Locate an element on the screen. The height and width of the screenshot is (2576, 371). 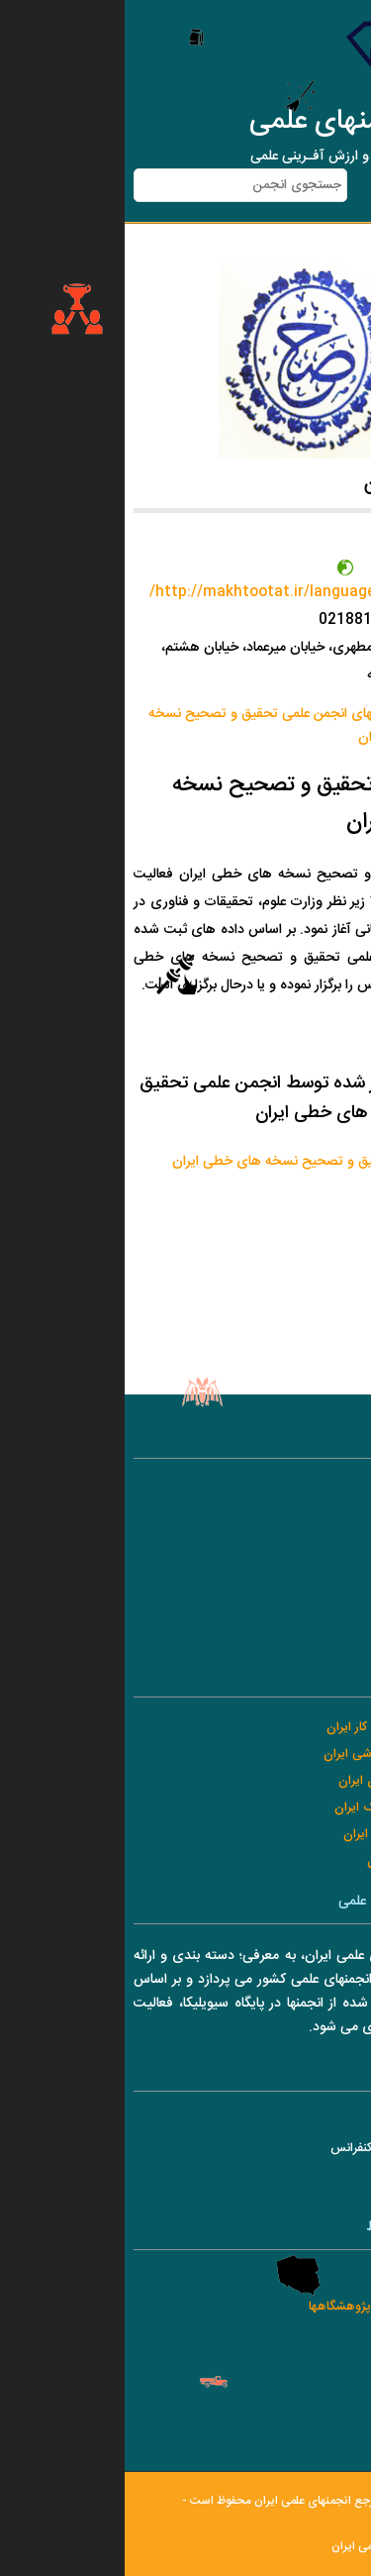
bat creature icon for halloween or horror-themed game is located at coordinates (202, 1391).